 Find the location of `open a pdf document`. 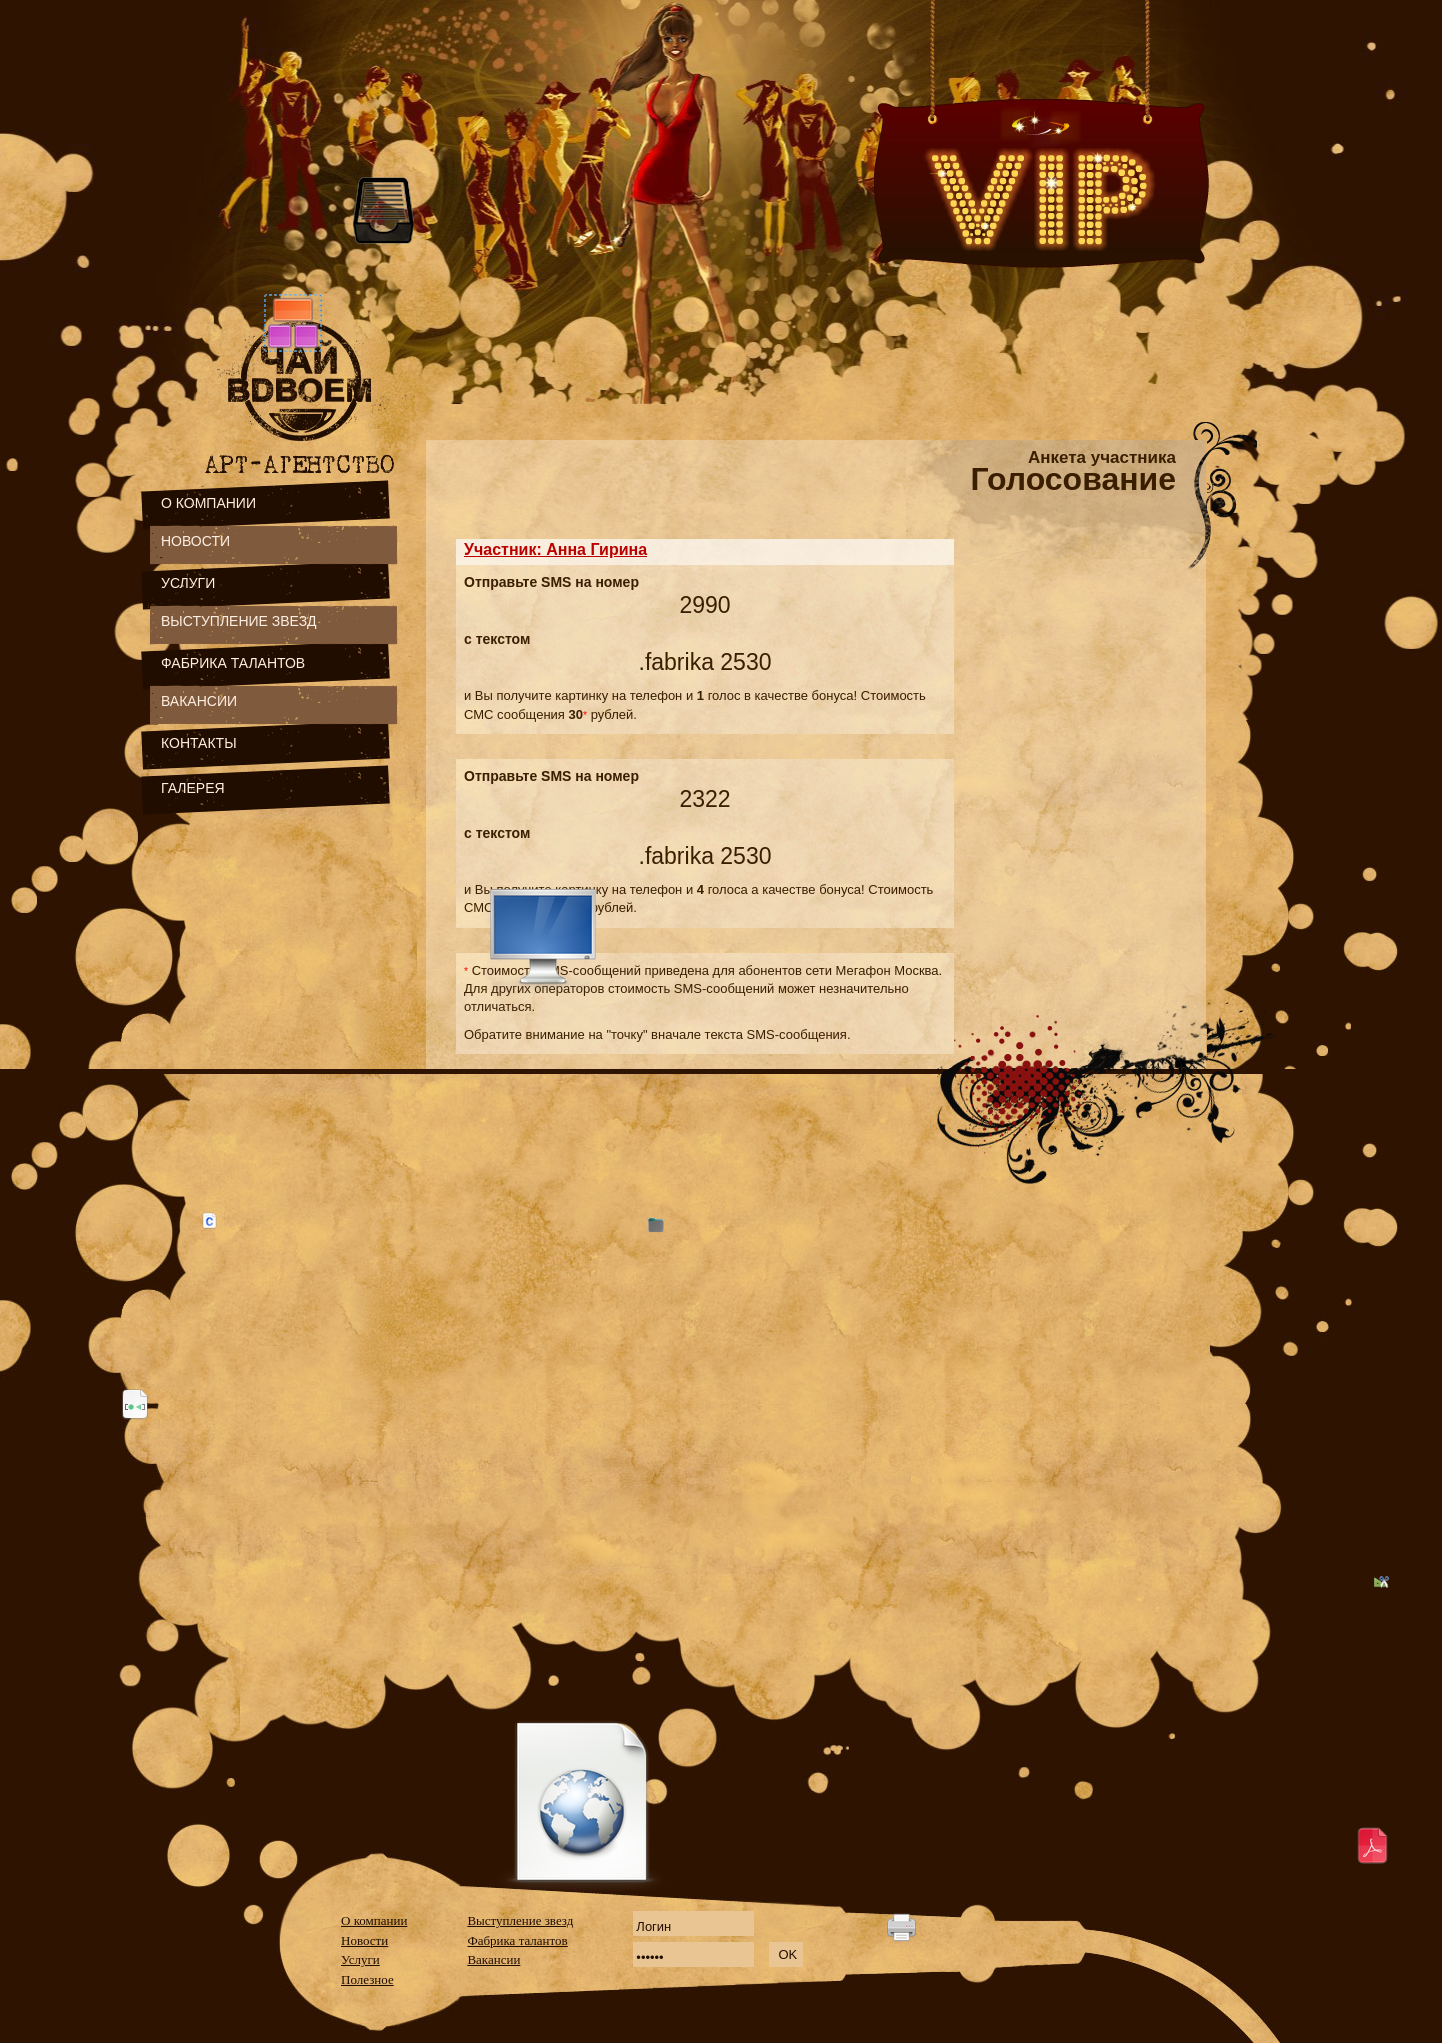

open a pdf document is located at coordinates (1372, 1845).